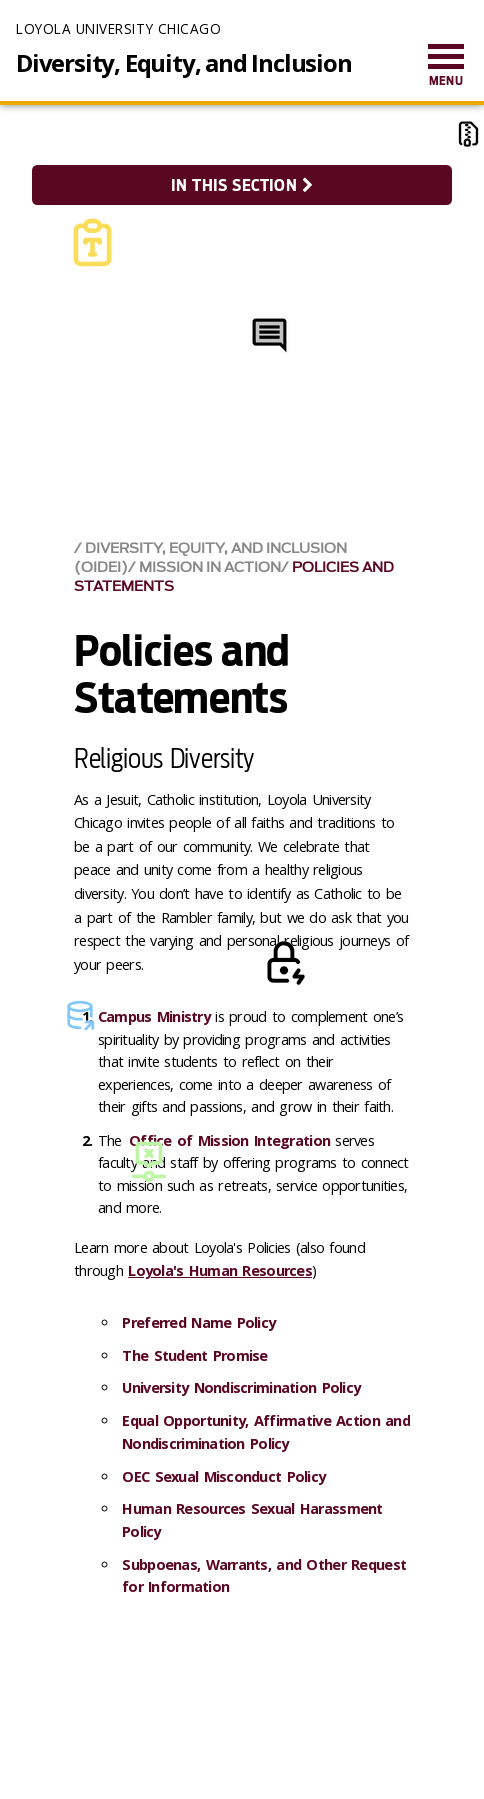 This screenshot has height=1799, width=484. What do you see at coordinates (80, 1015) in the screenshot?
I see `share database with others` at bounding box center [80, 1015].